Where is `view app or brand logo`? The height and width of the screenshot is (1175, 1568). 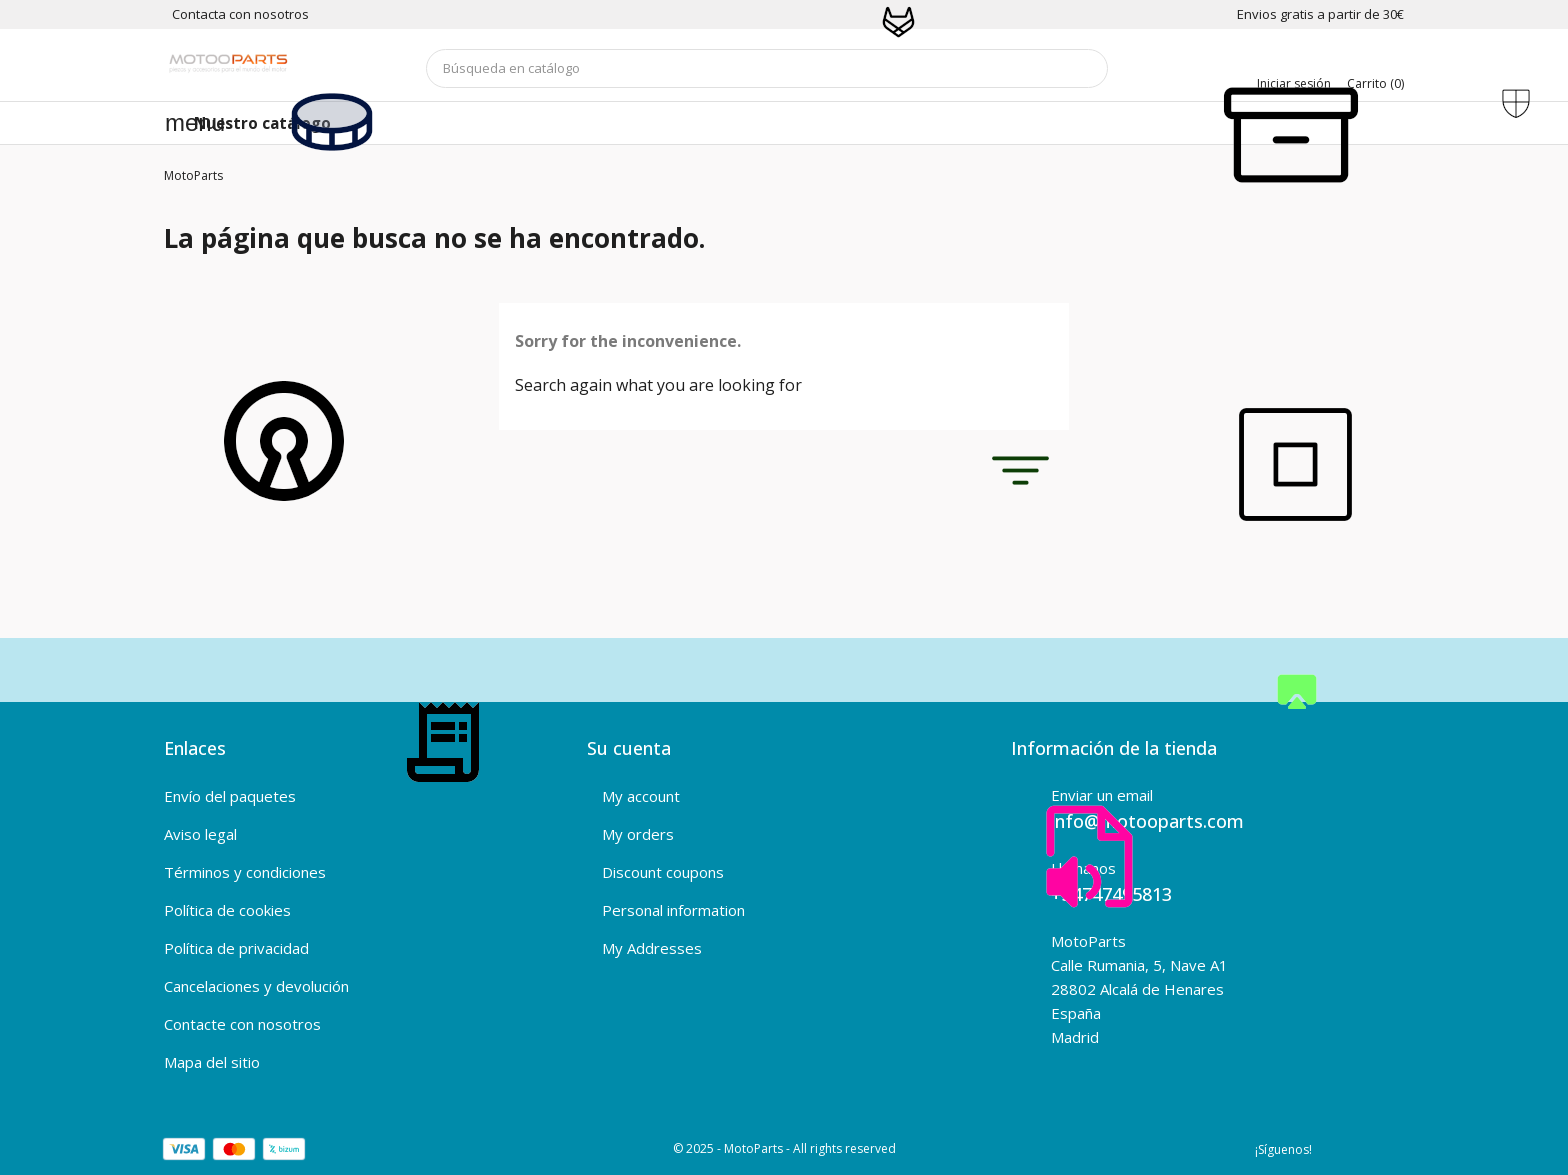 view app or brand logo is located at coordinates (1295, 464).